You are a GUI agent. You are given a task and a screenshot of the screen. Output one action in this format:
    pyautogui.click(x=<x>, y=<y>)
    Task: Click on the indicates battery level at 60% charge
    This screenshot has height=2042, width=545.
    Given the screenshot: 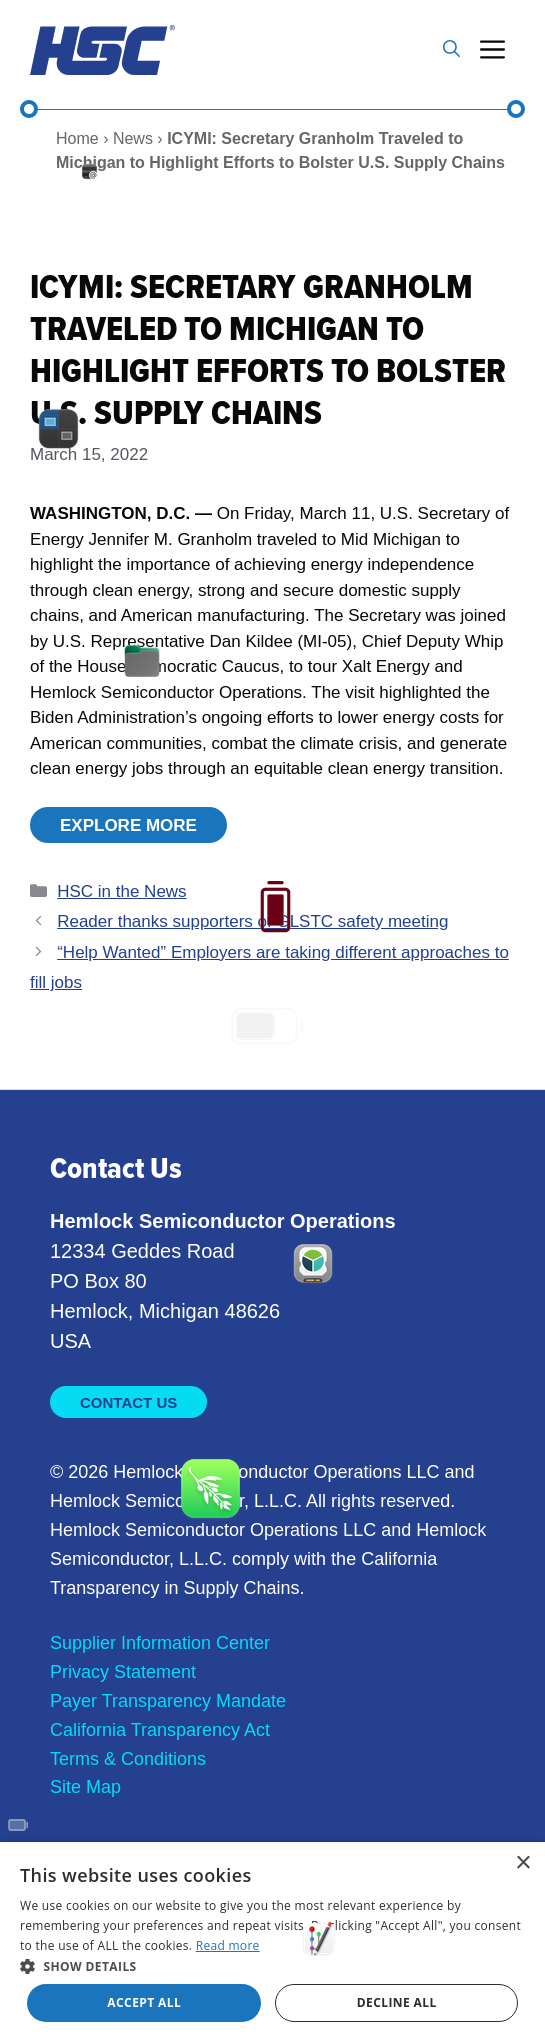 What is the action you would take?
    pyautogui.click(x=268, y=1026)
    